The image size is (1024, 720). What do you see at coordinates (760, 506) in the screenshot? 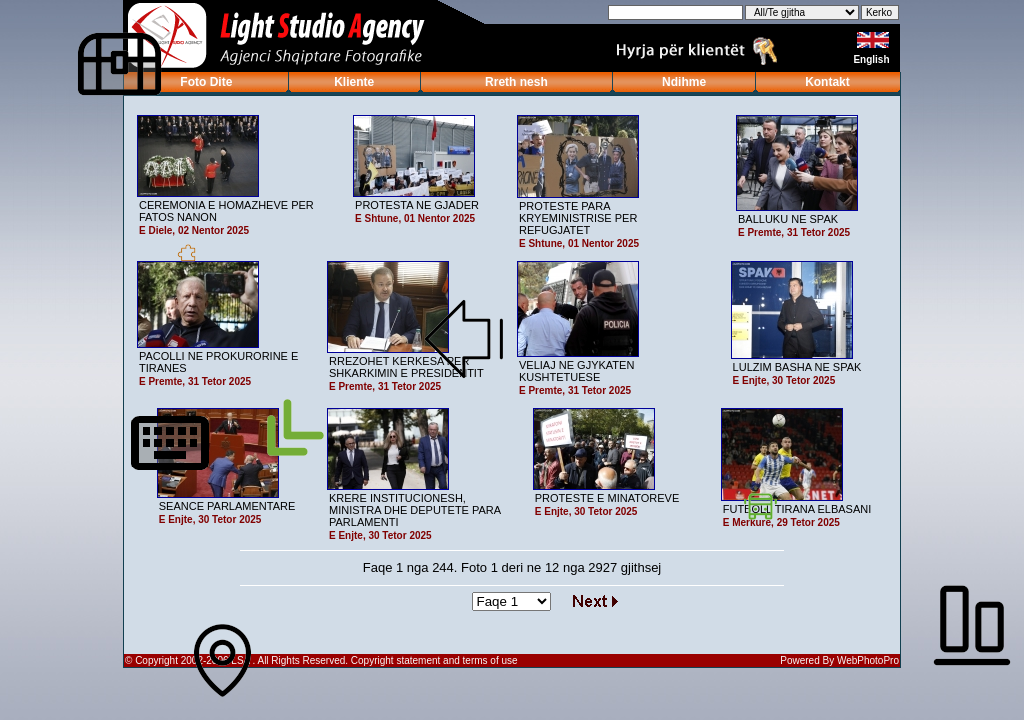
I see `view public transit options` at bounding box center [760, 506].